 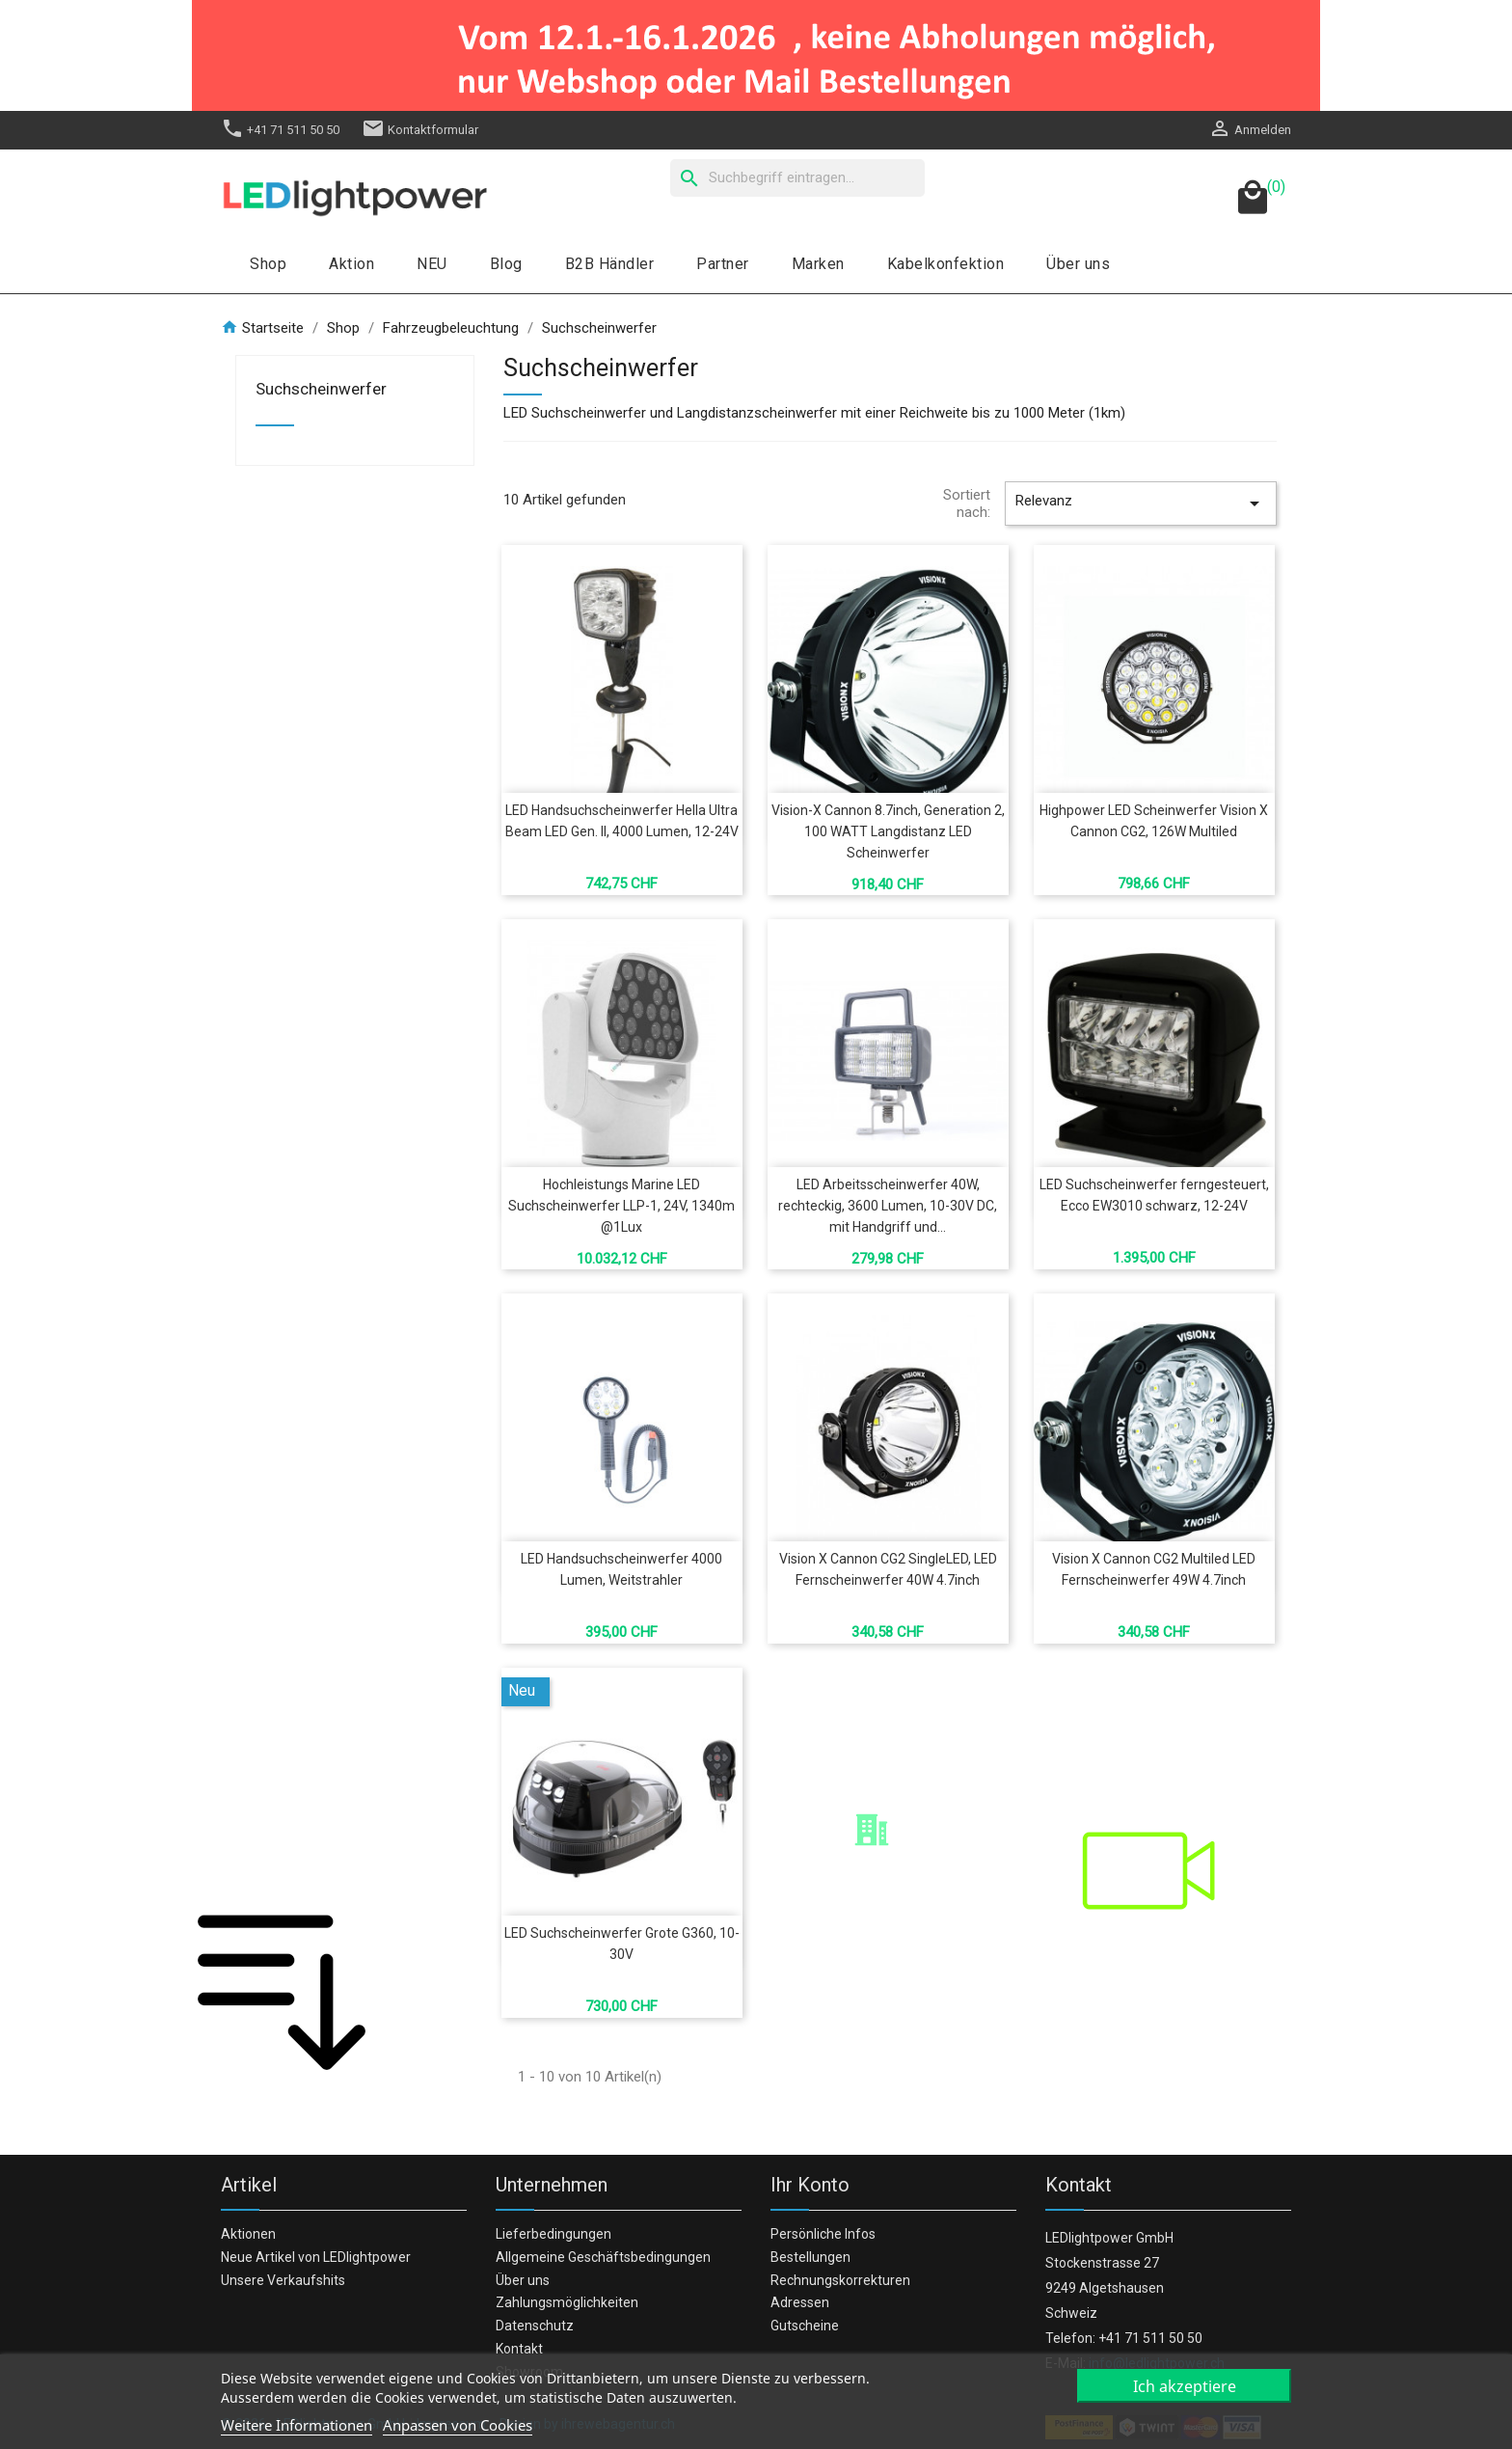 What do you see at coordinates (282, 1986) in the screenshot?
I see `sort list in descending order` at bounding box center [282, 1986].